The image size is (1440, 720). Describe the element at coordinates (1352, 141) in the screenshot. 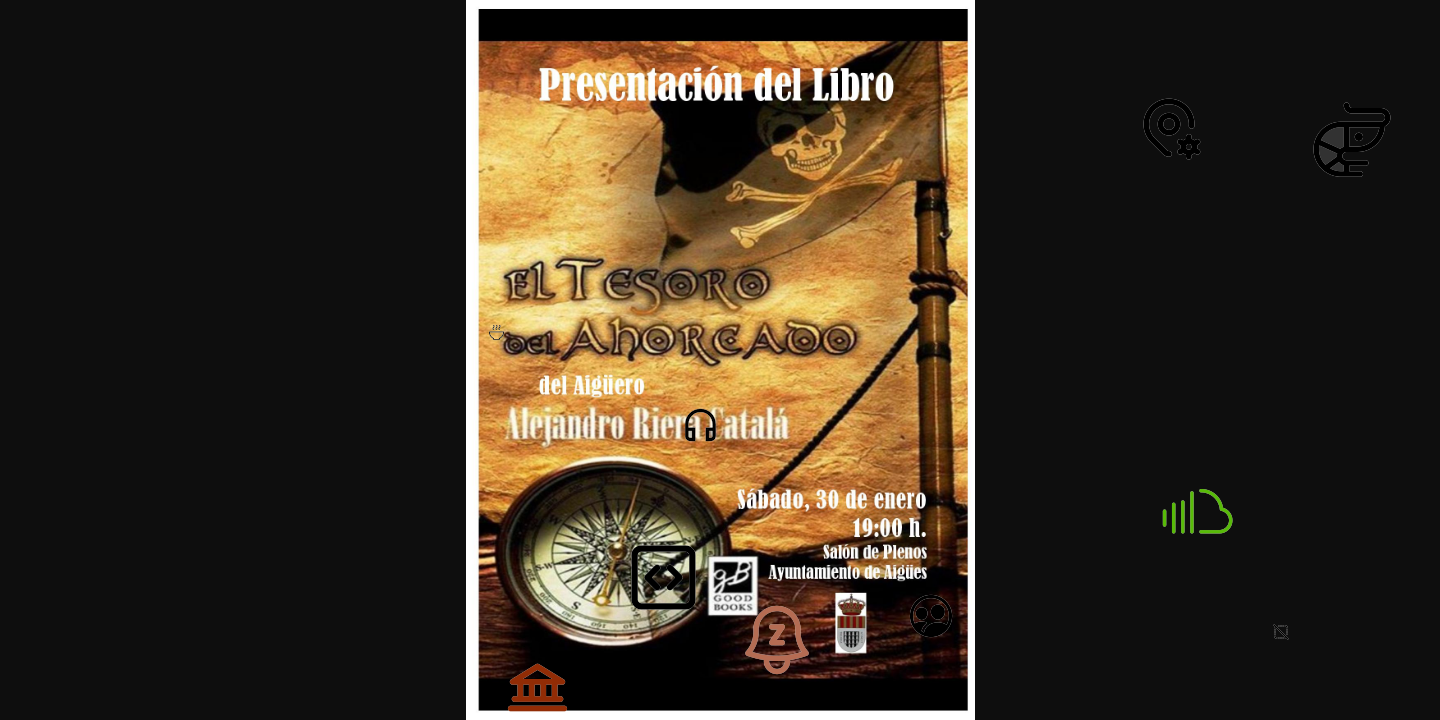

I see `indicates seafood or shellfish menu category` at that location.